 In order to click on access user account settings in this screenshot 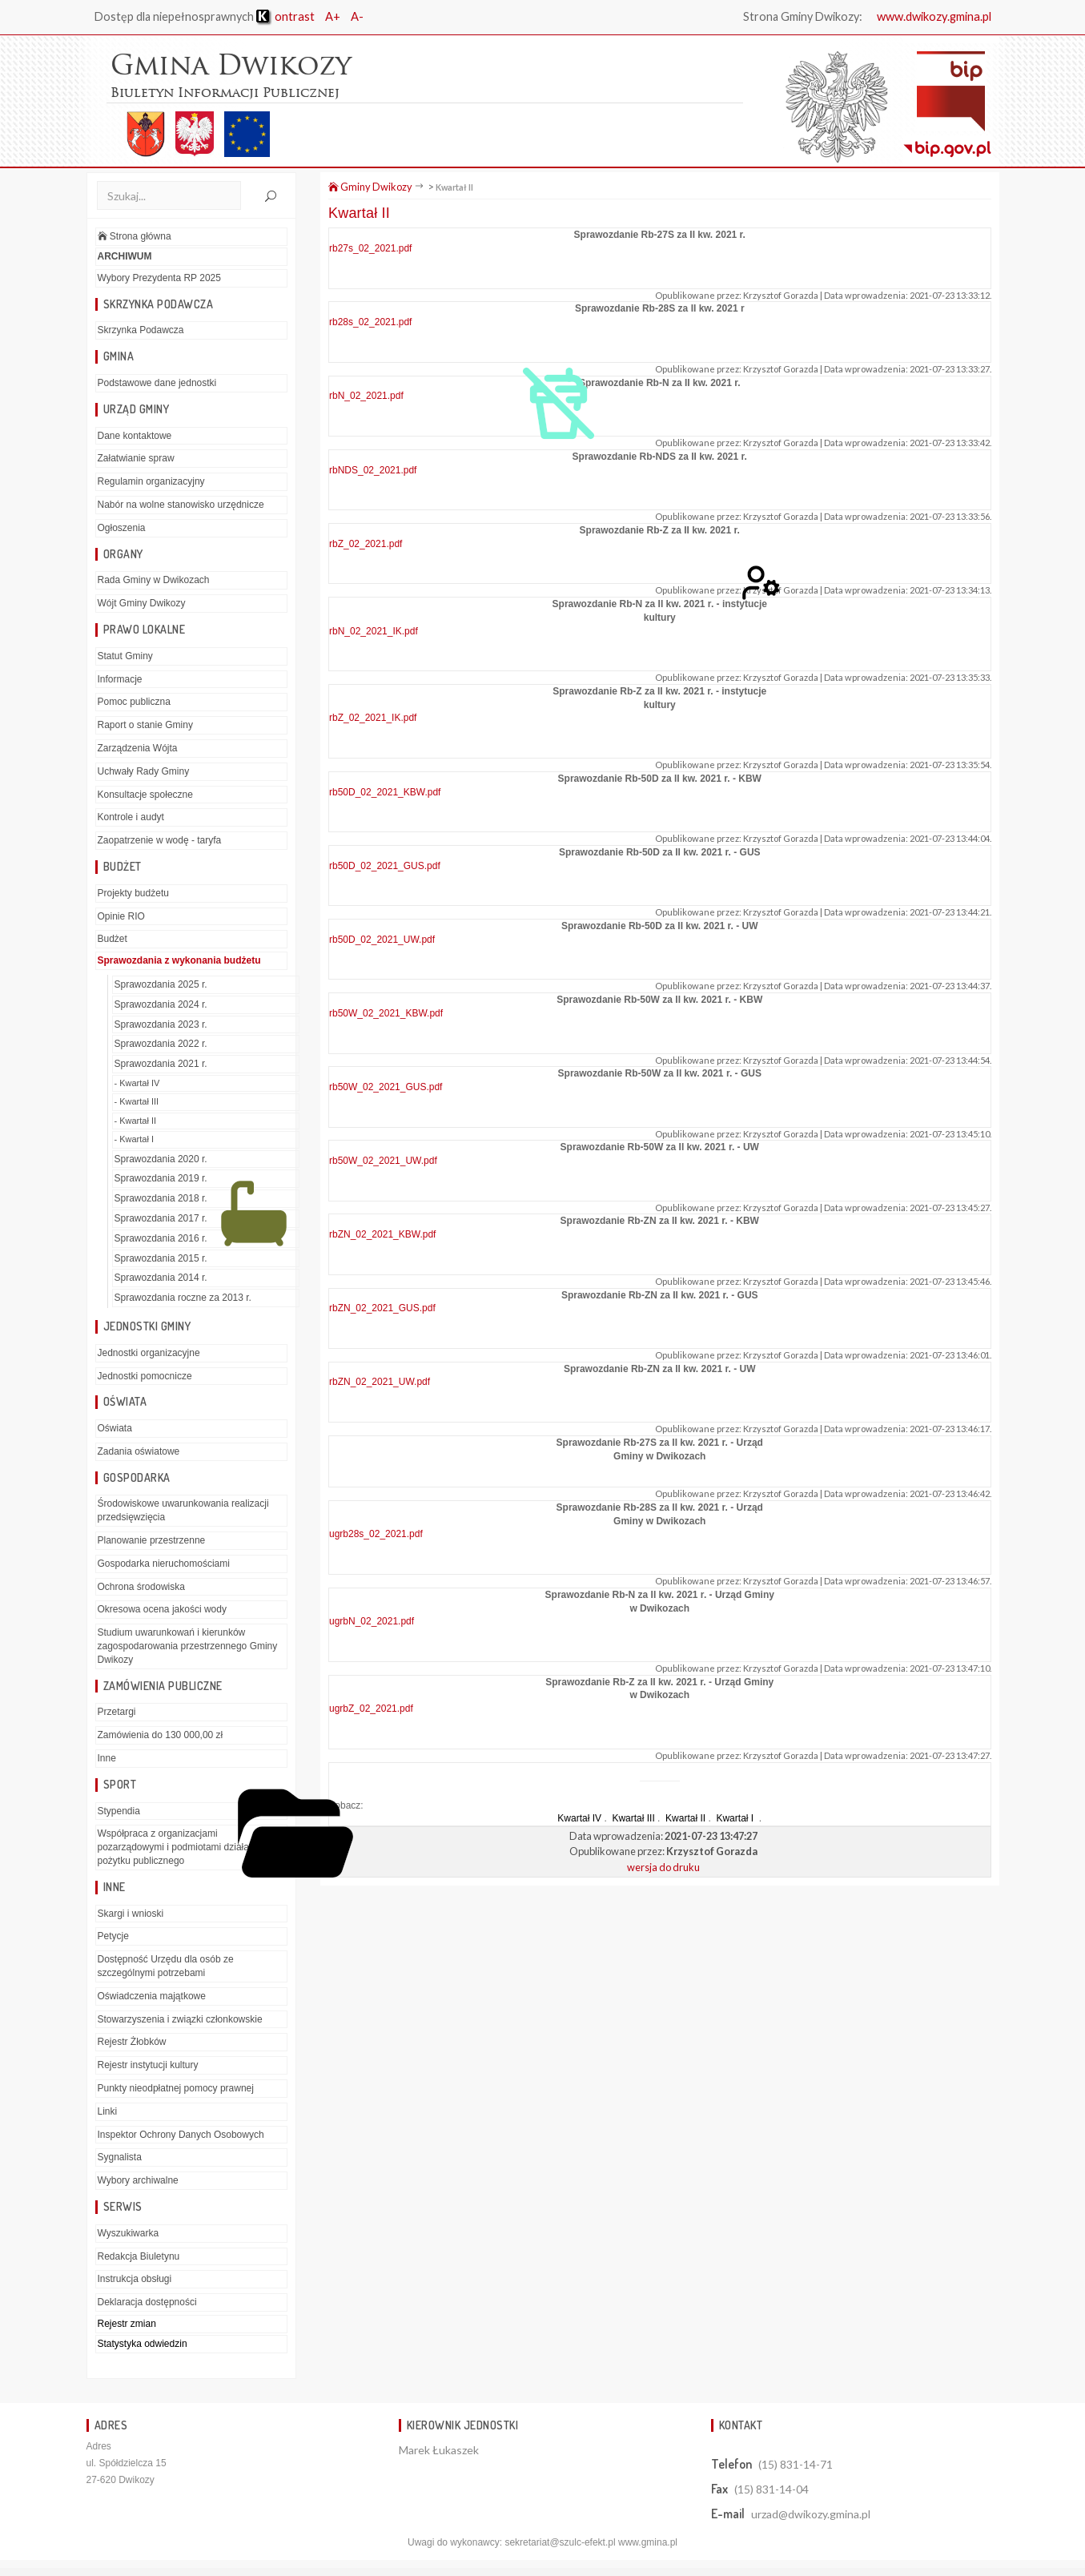, I will do `click(761, 582)`.